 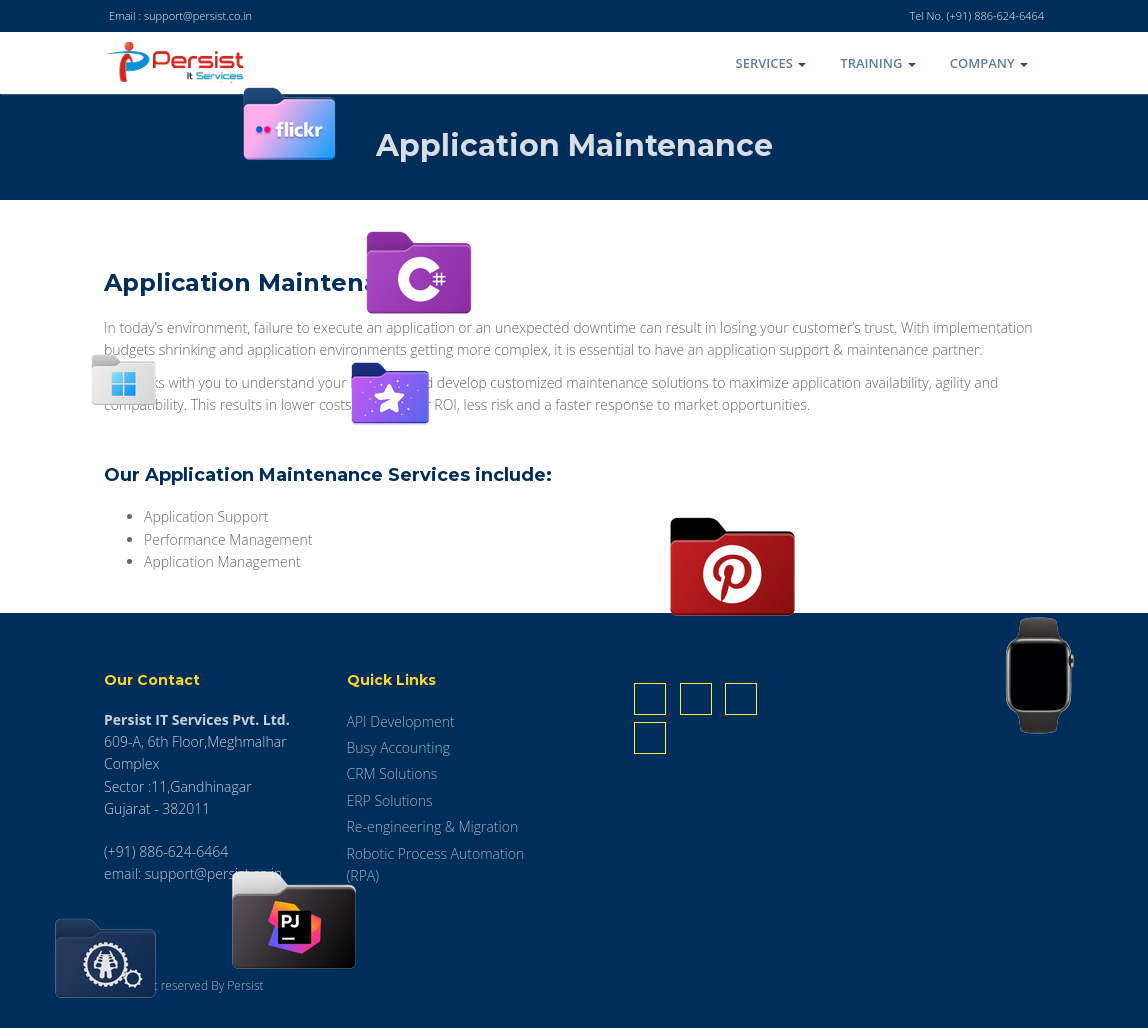 What do you see at coordinates (289, 126) in the screenshot?
I see `open folder containing flickr downloads or exports` at bounding box center [289, 126].